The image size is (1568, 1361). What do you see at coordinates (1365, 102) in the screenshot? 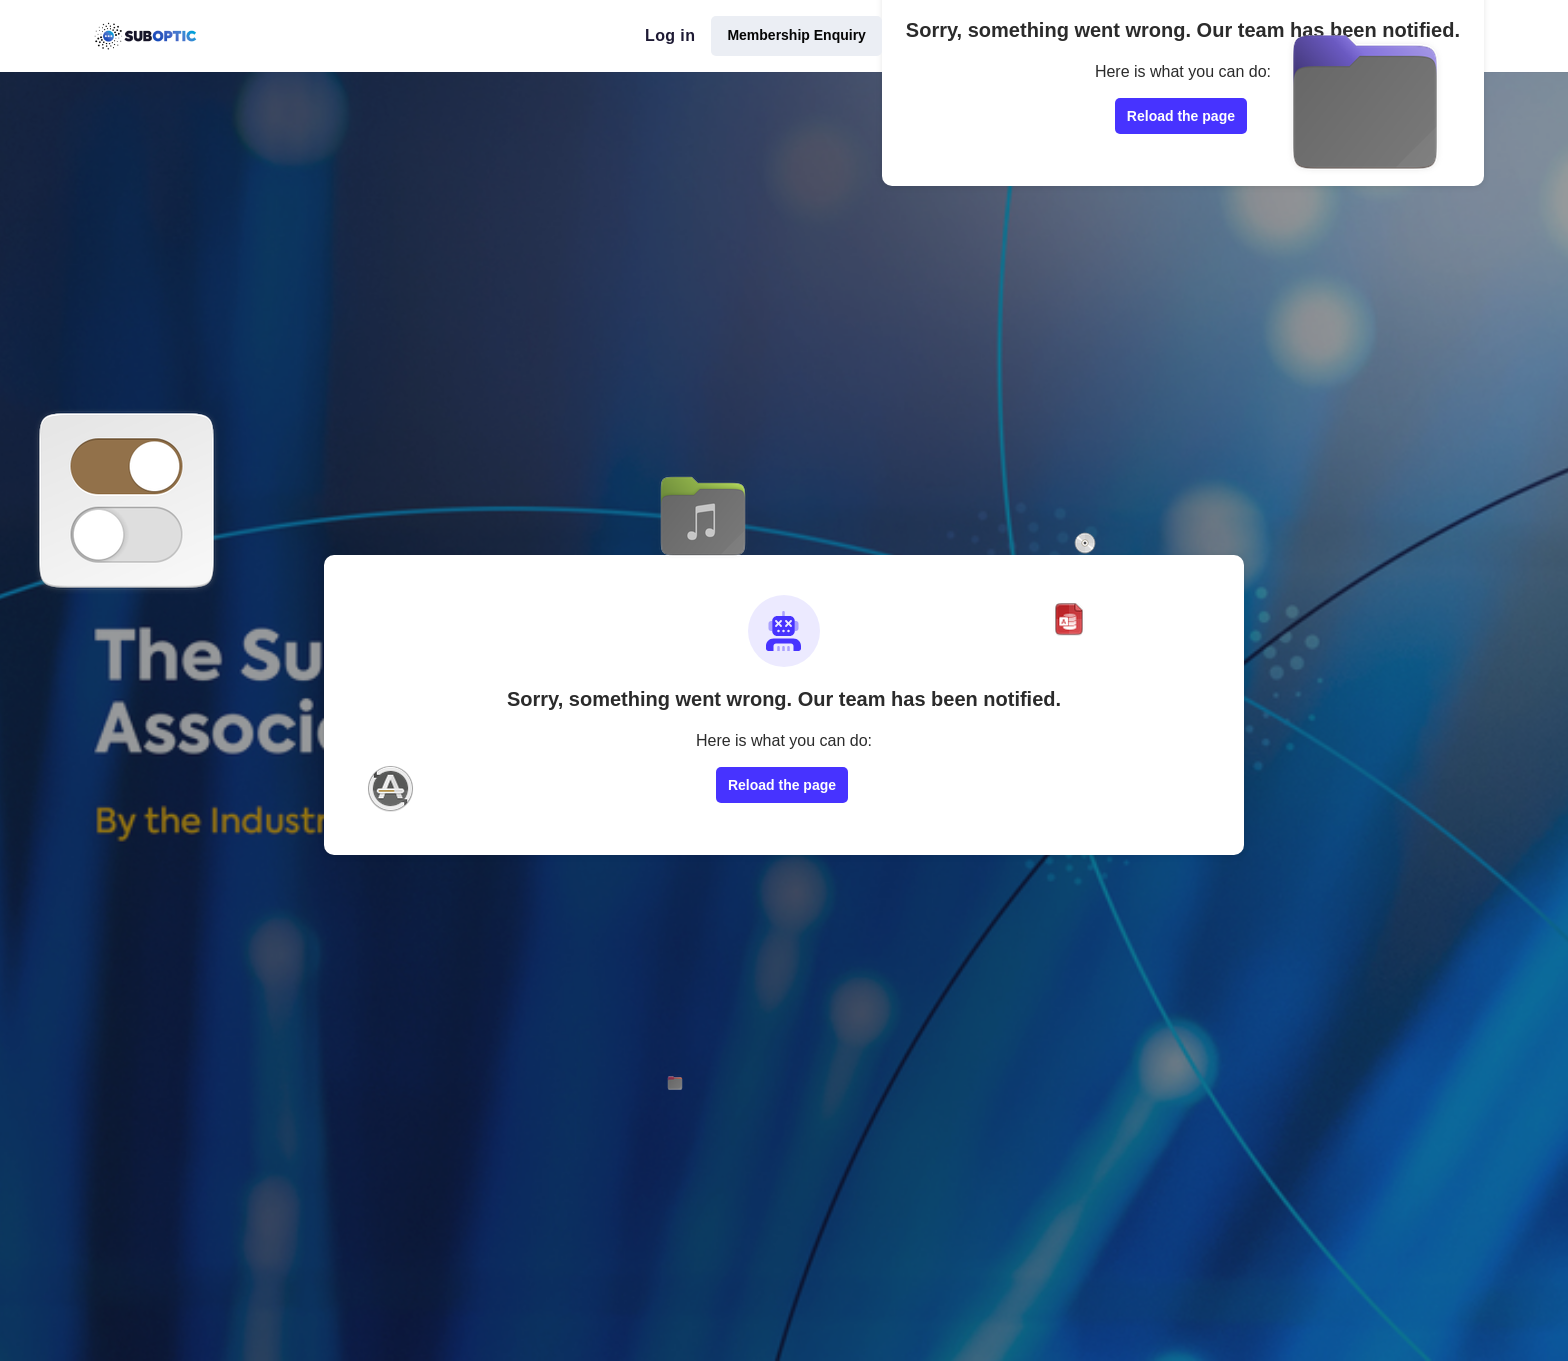
I see `open folder to view contents` at bounding box center [1365, 102].